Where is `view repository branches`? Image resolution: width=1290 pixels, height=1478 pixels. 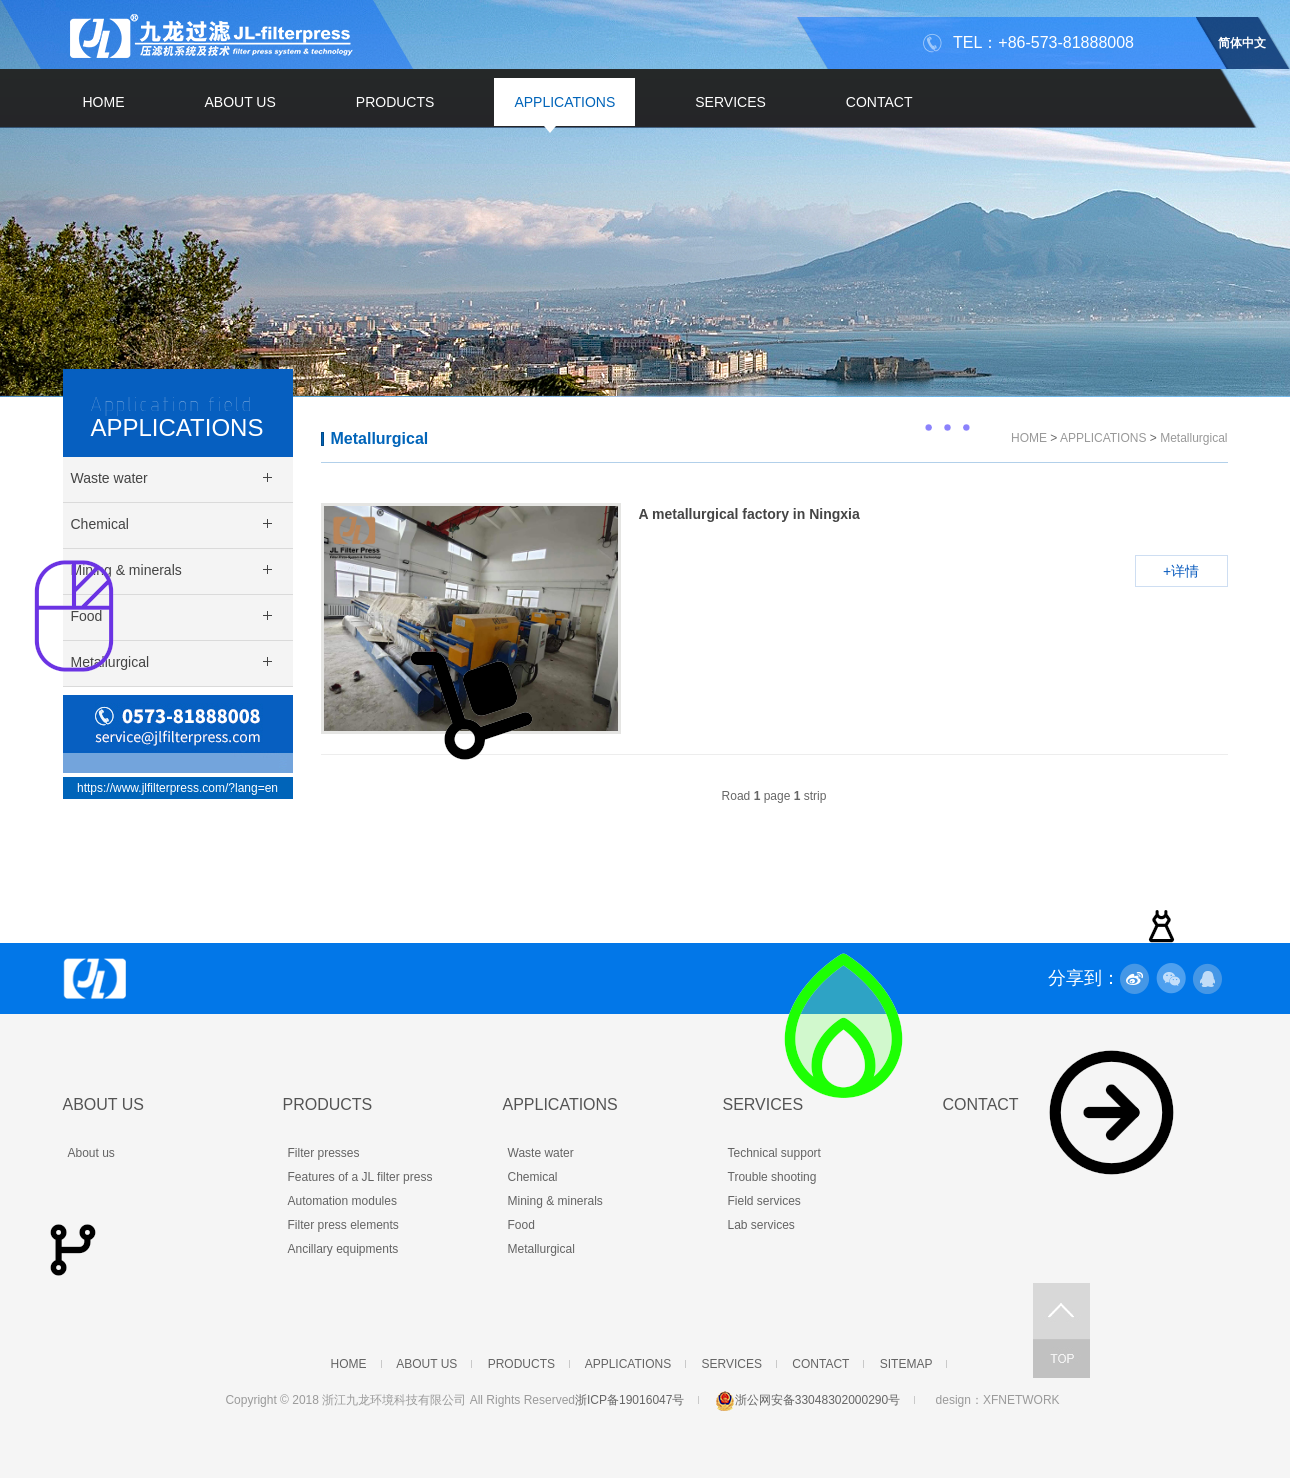
view repository branches is located at coordinates (73, 1250).